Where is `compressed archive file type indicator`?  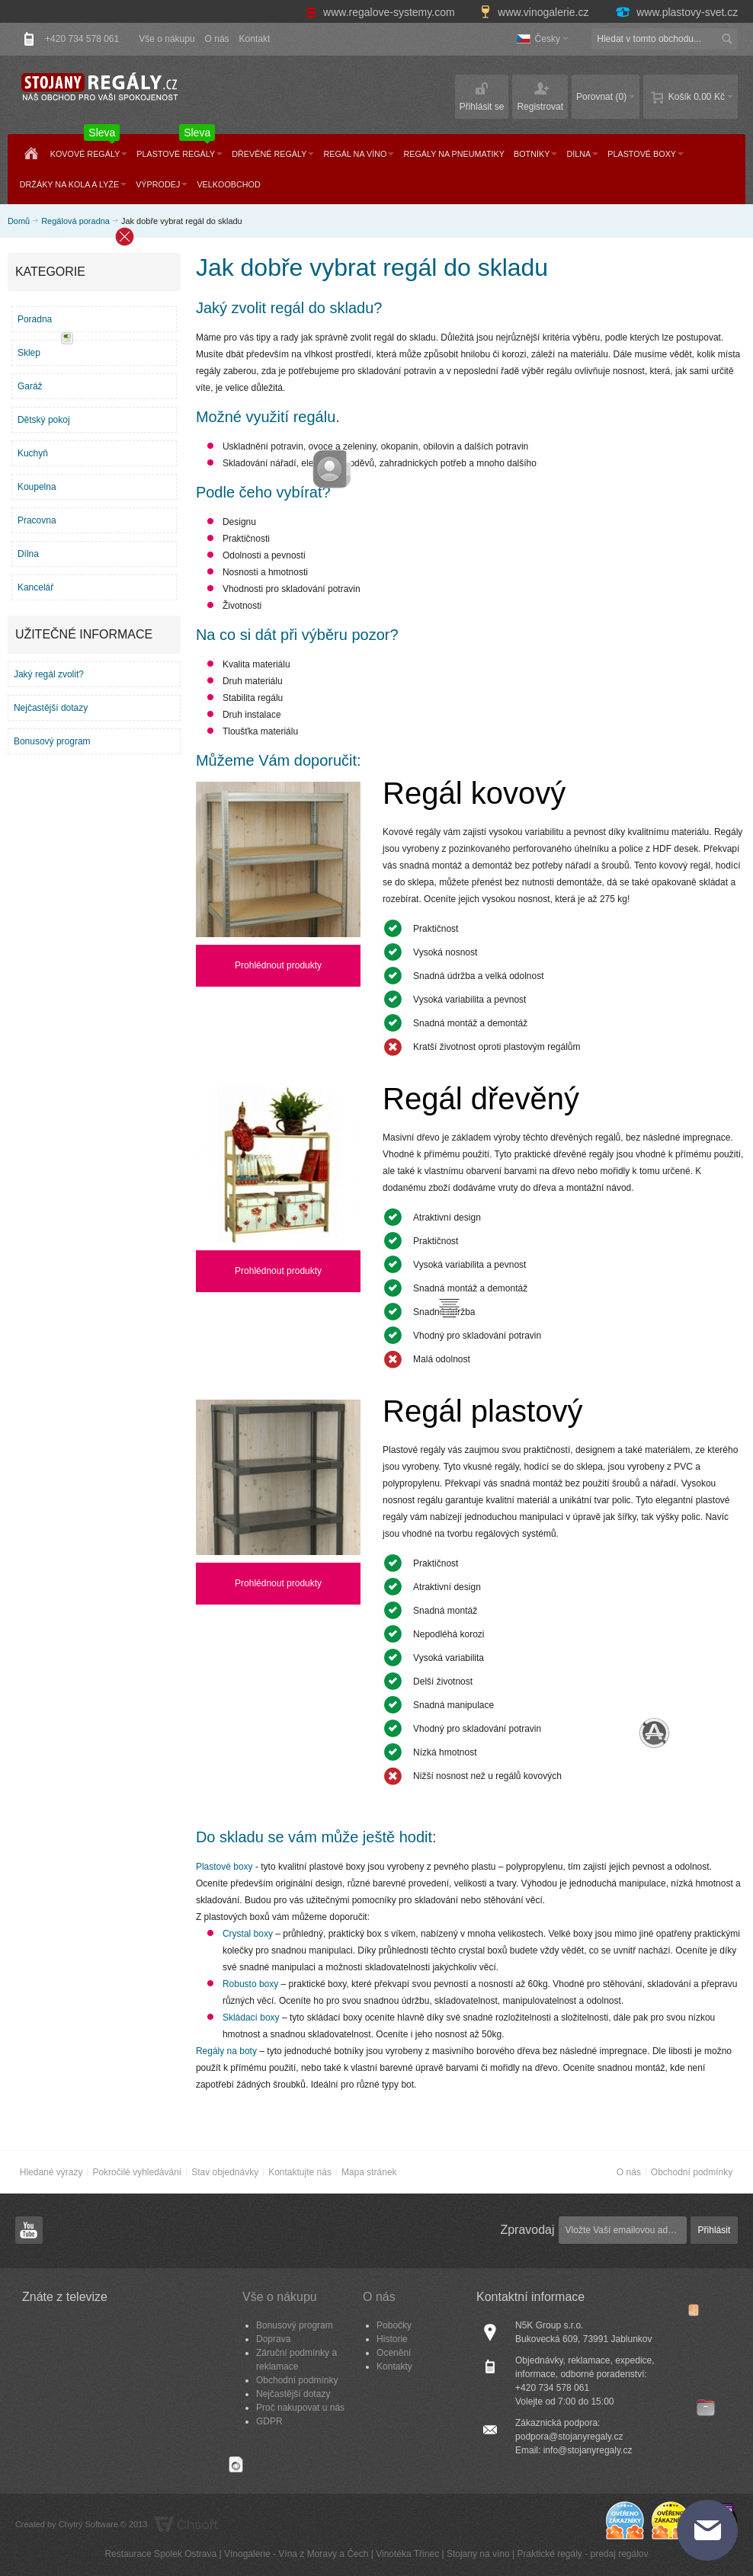
compressed archive file type indicator is located at coordinates (694, 2310).